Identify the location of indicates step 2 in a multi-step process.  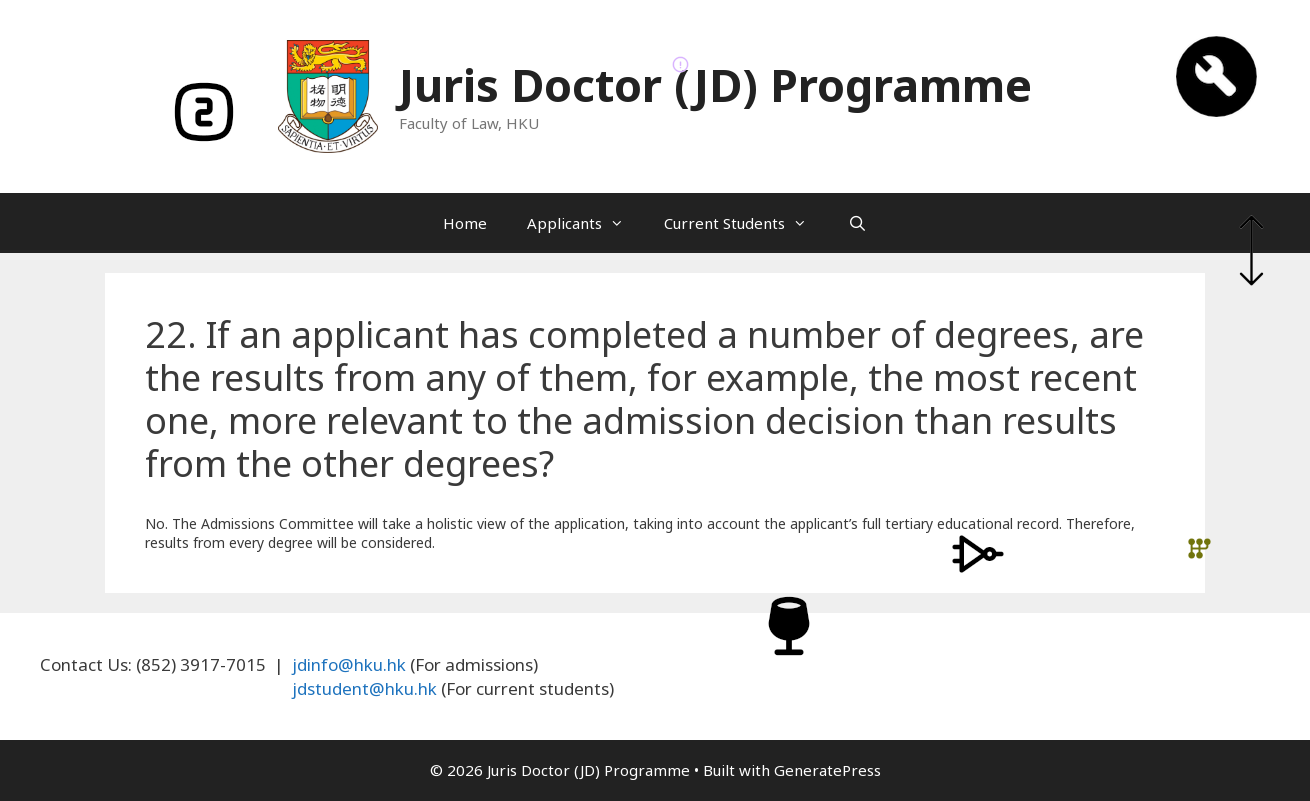
(204, 112).